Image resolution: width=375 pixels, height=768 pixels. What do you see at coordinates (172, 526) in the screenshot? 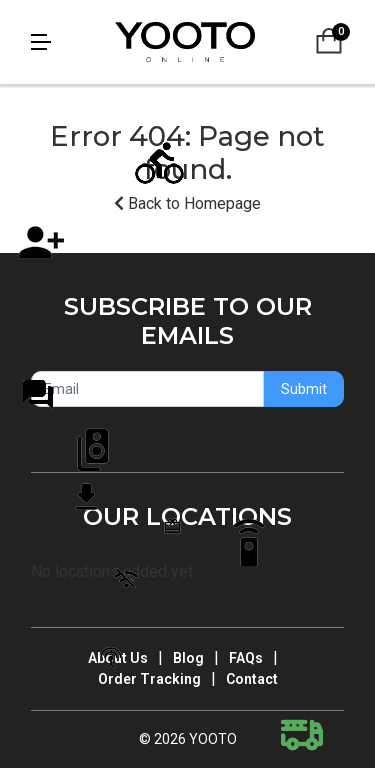
I see `view gift card balance` at bounding box center [172, 526].